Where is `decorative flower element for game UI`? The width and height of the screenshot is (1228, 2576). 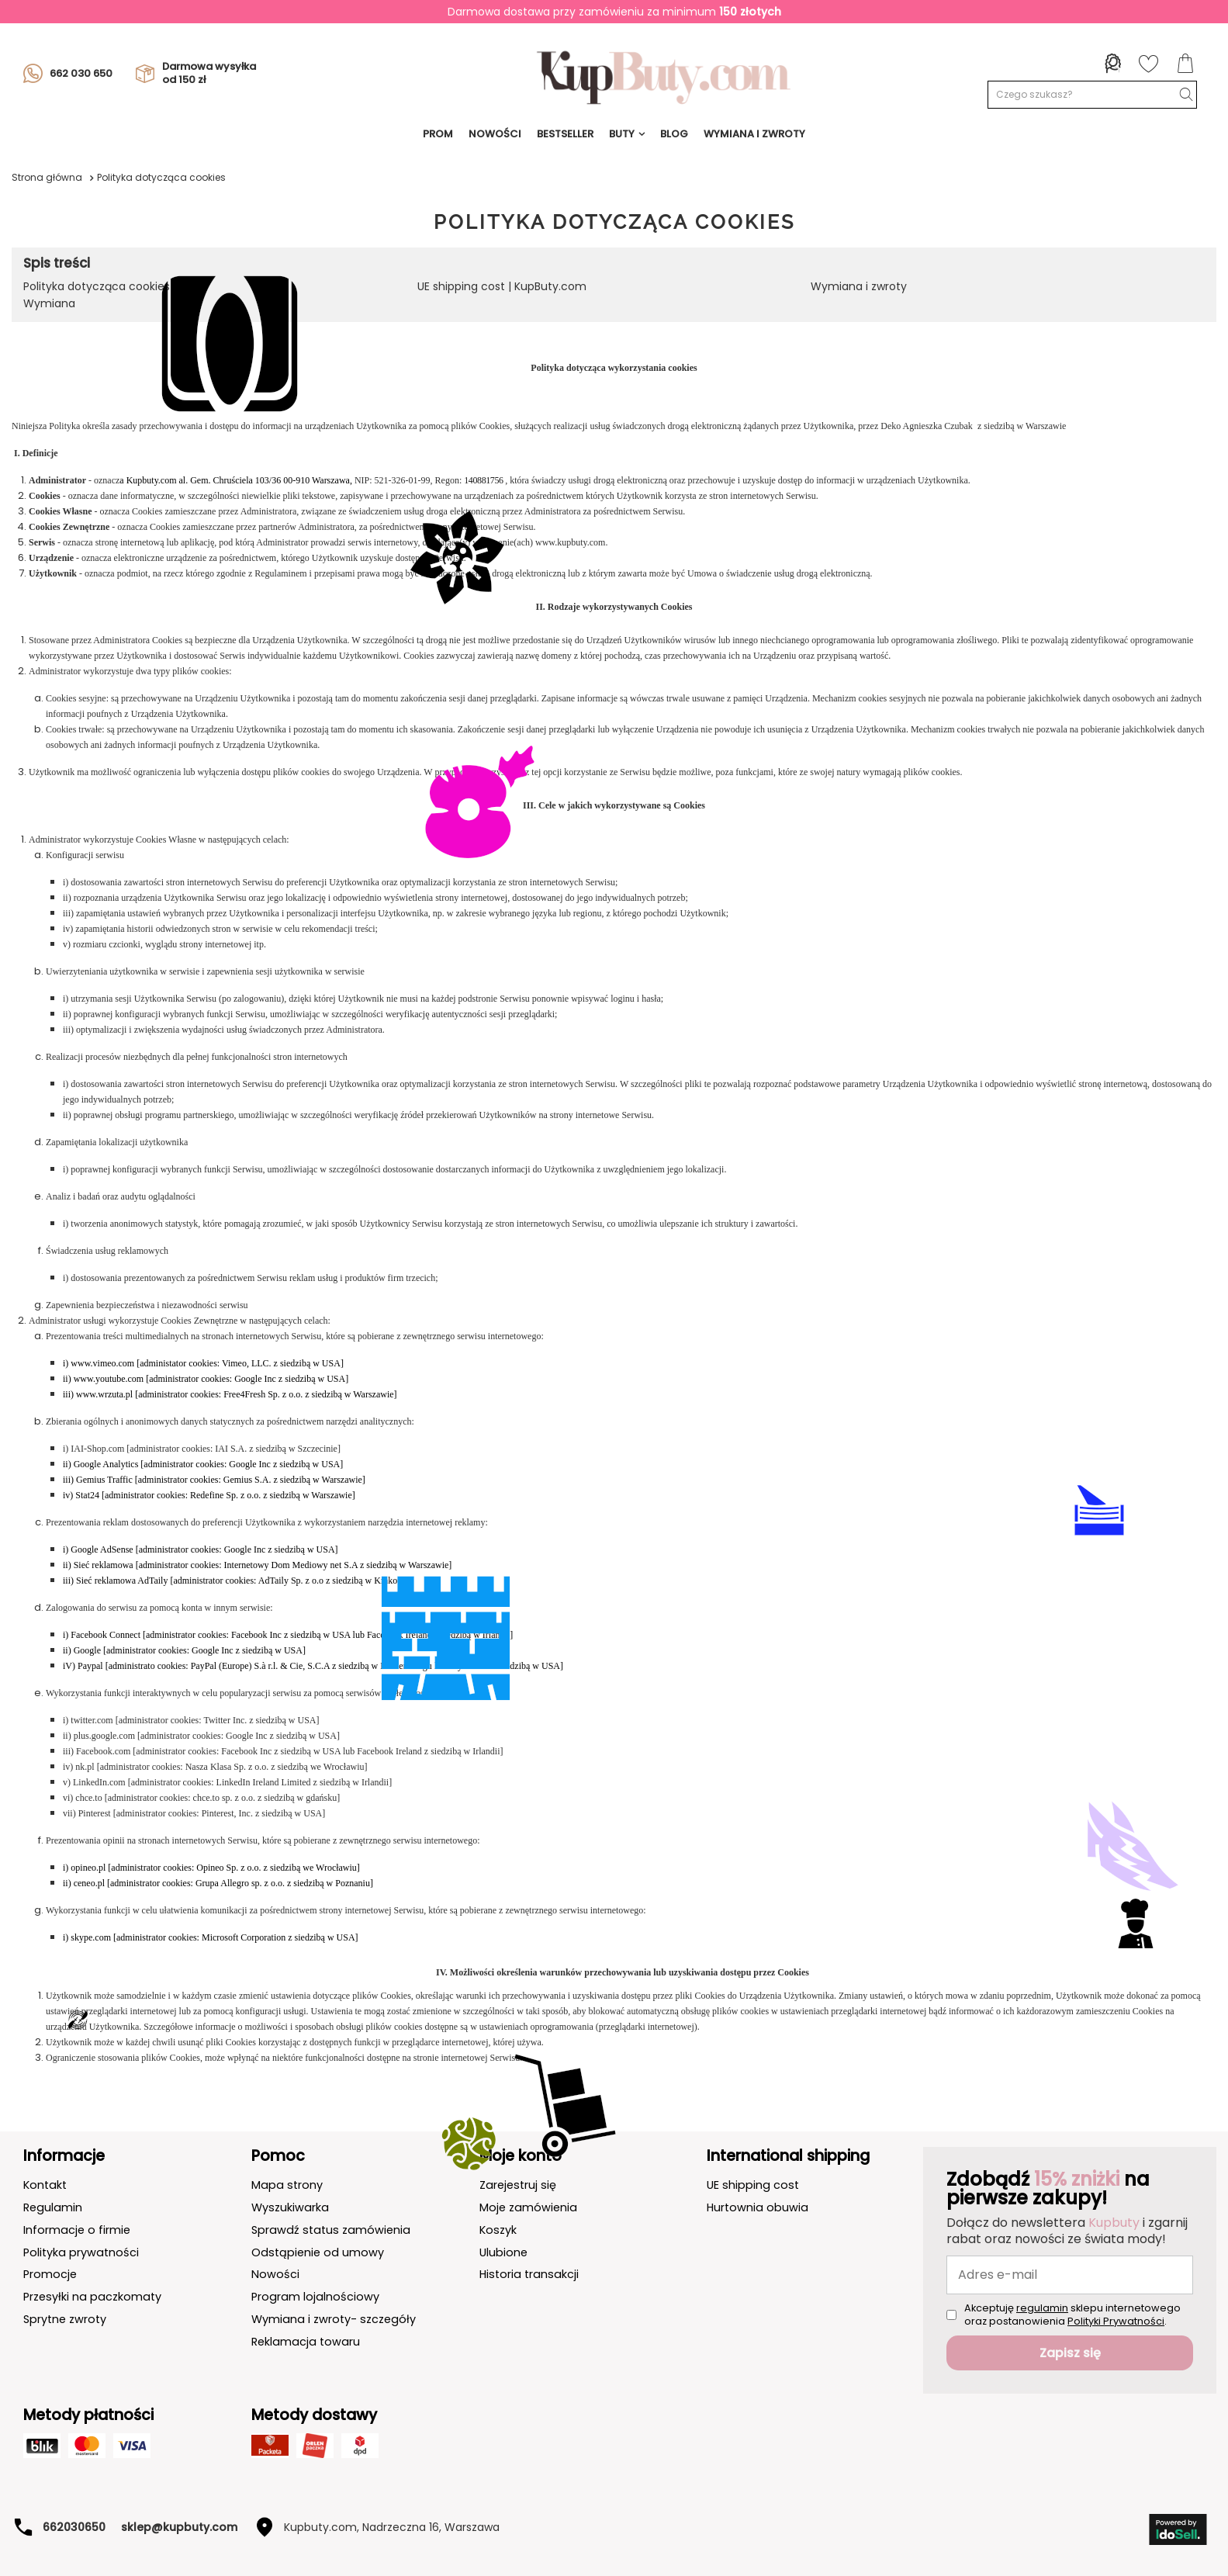 decorative flower element for game UI is located at coordinates (457, 557).